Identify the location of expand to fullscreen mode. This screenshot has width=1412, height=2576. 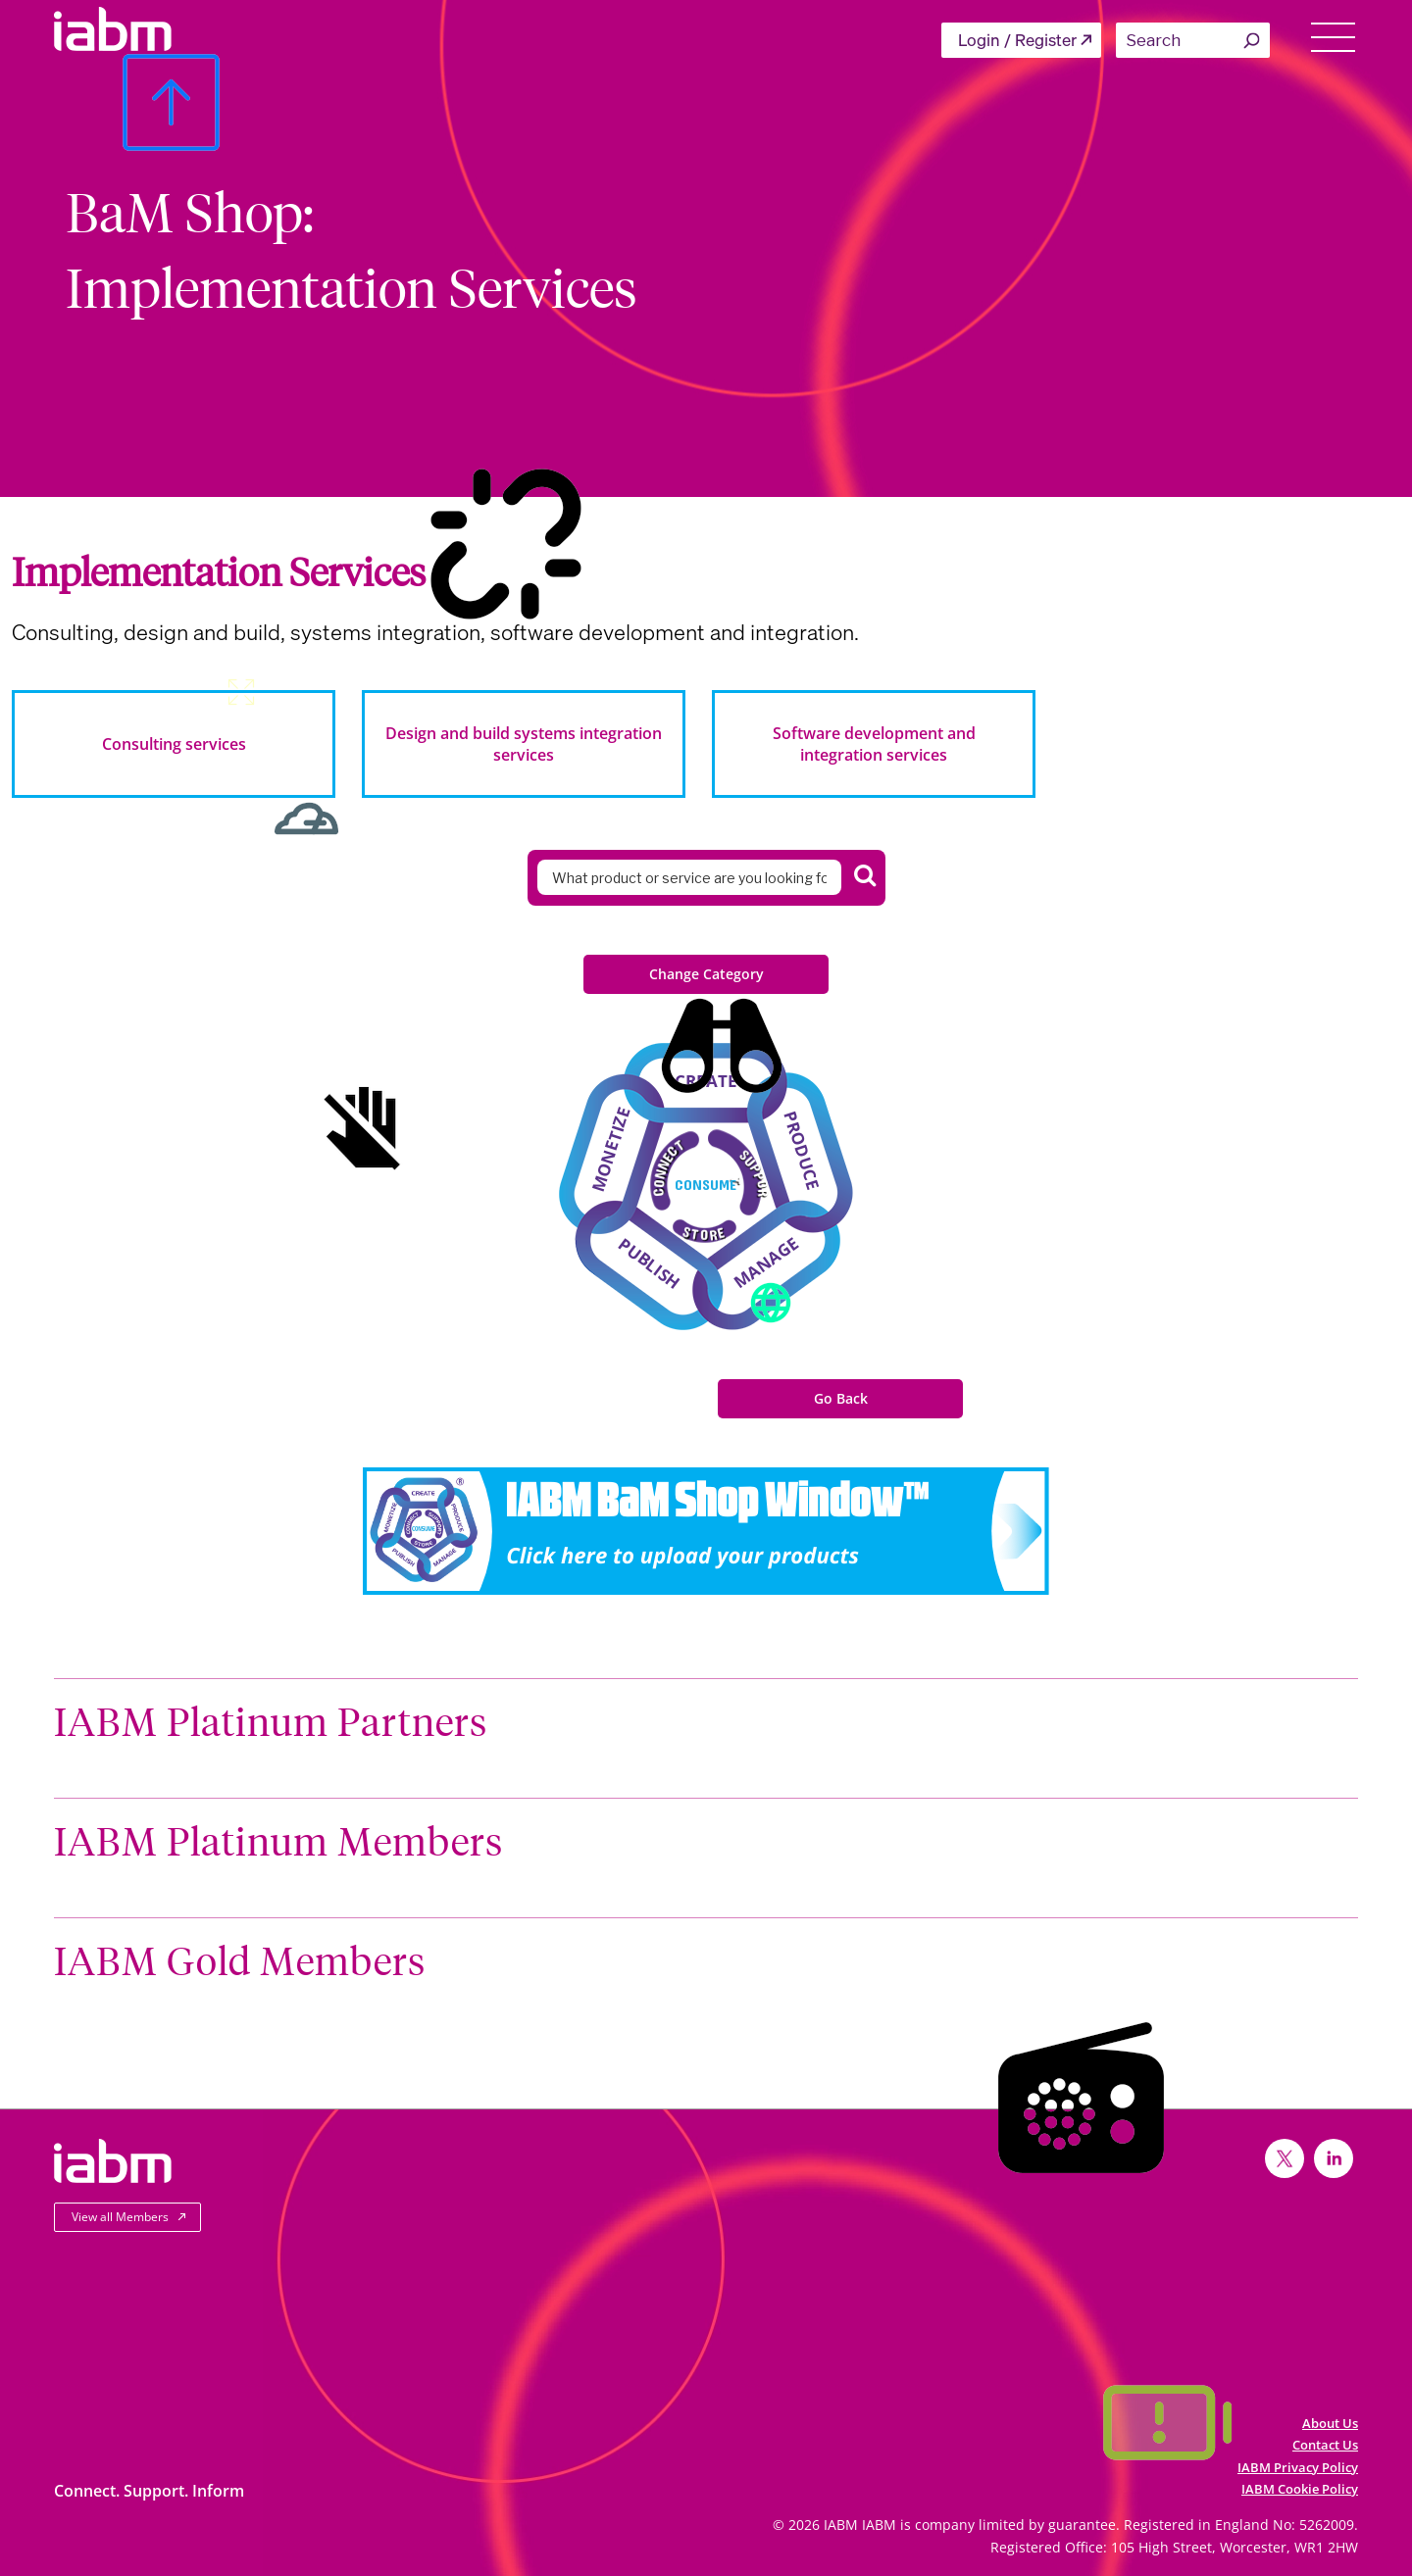
(241, 692).